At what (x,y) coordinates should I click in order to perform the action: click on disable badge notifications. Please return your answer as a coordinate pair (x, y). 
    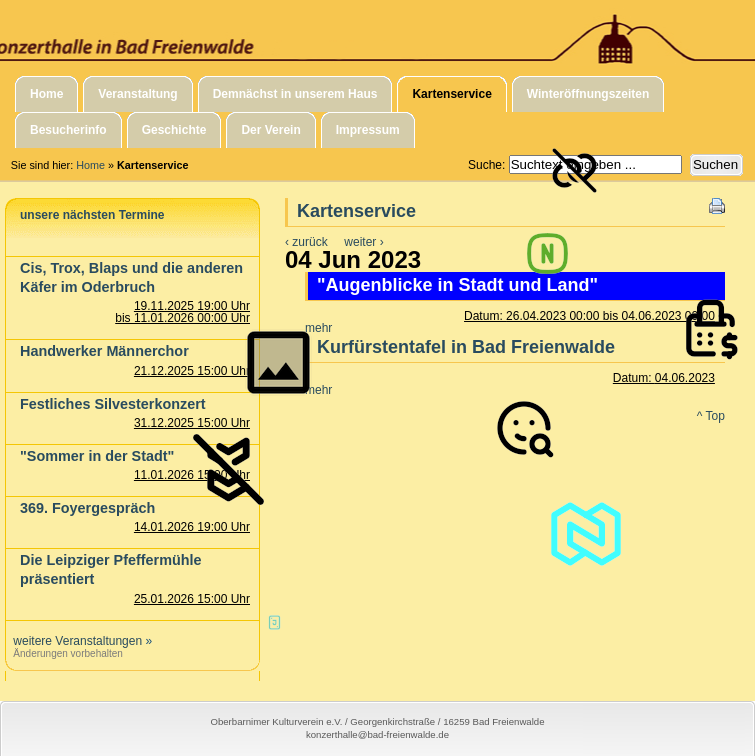
    Looking at the image, I should click on (228, 469).